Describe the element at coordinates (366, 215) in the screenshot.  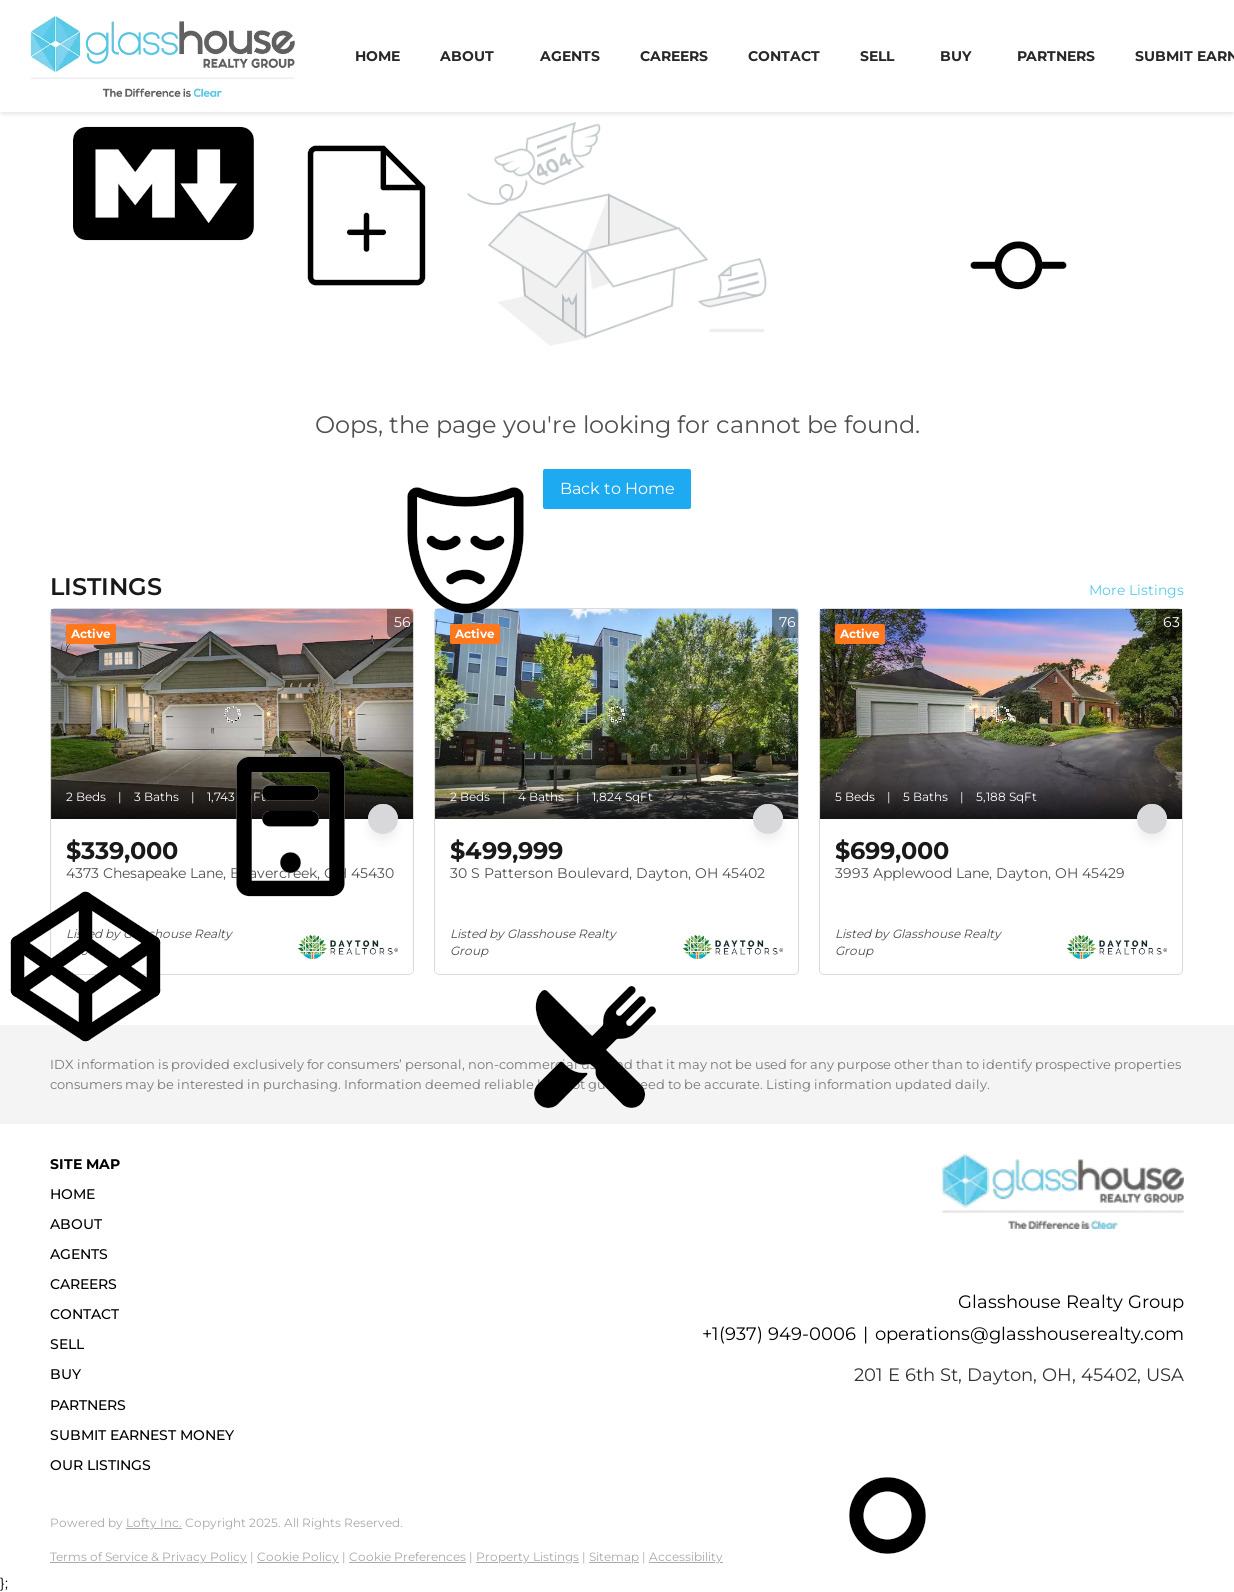
I see `create a new file` at that location.